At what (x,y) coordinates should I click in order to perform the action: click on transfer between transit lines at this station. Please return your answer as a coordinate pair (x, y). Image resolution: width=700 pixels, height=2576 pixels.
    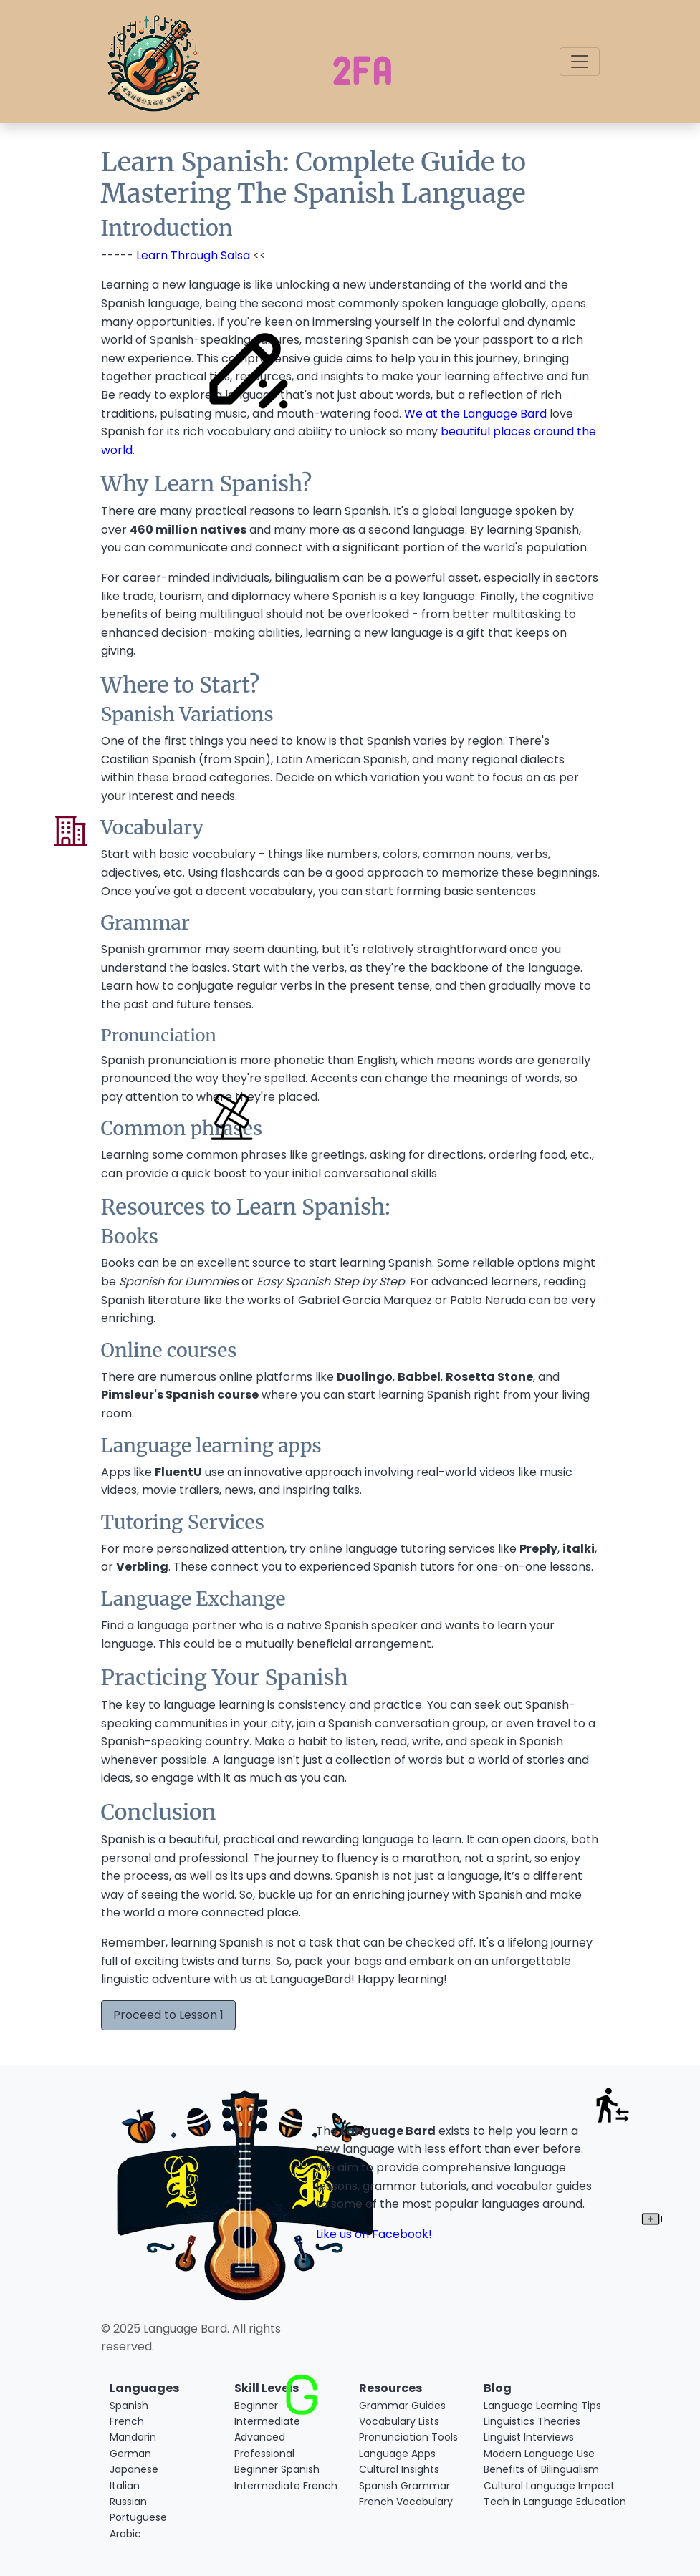
    Looking at the image, I should click on (613, 2105).